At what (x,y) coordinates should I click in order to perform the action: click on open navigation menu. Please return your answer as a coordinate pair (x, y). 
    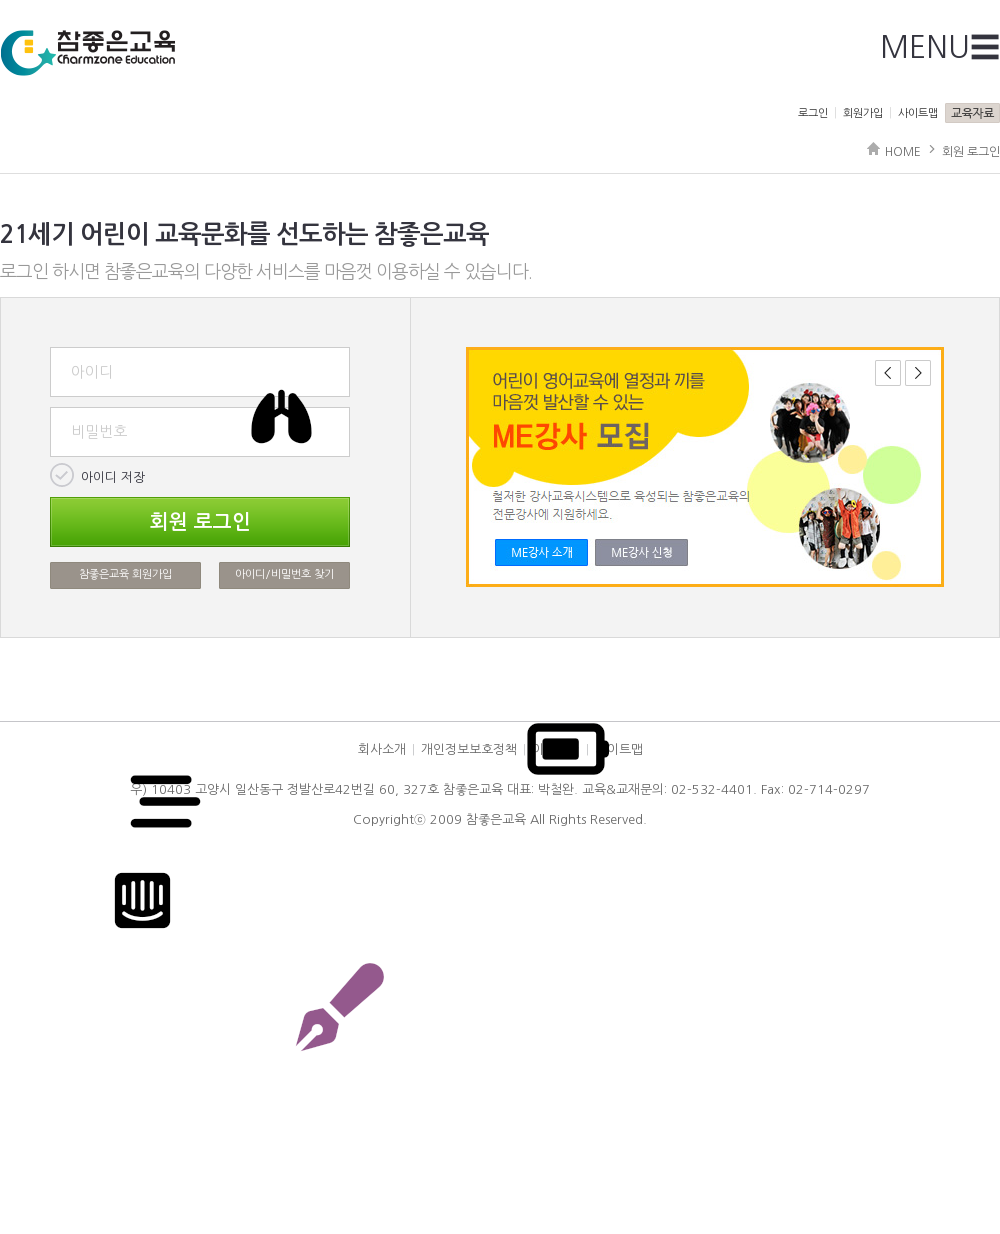
    Looking at the image, I should click on (165, 801).